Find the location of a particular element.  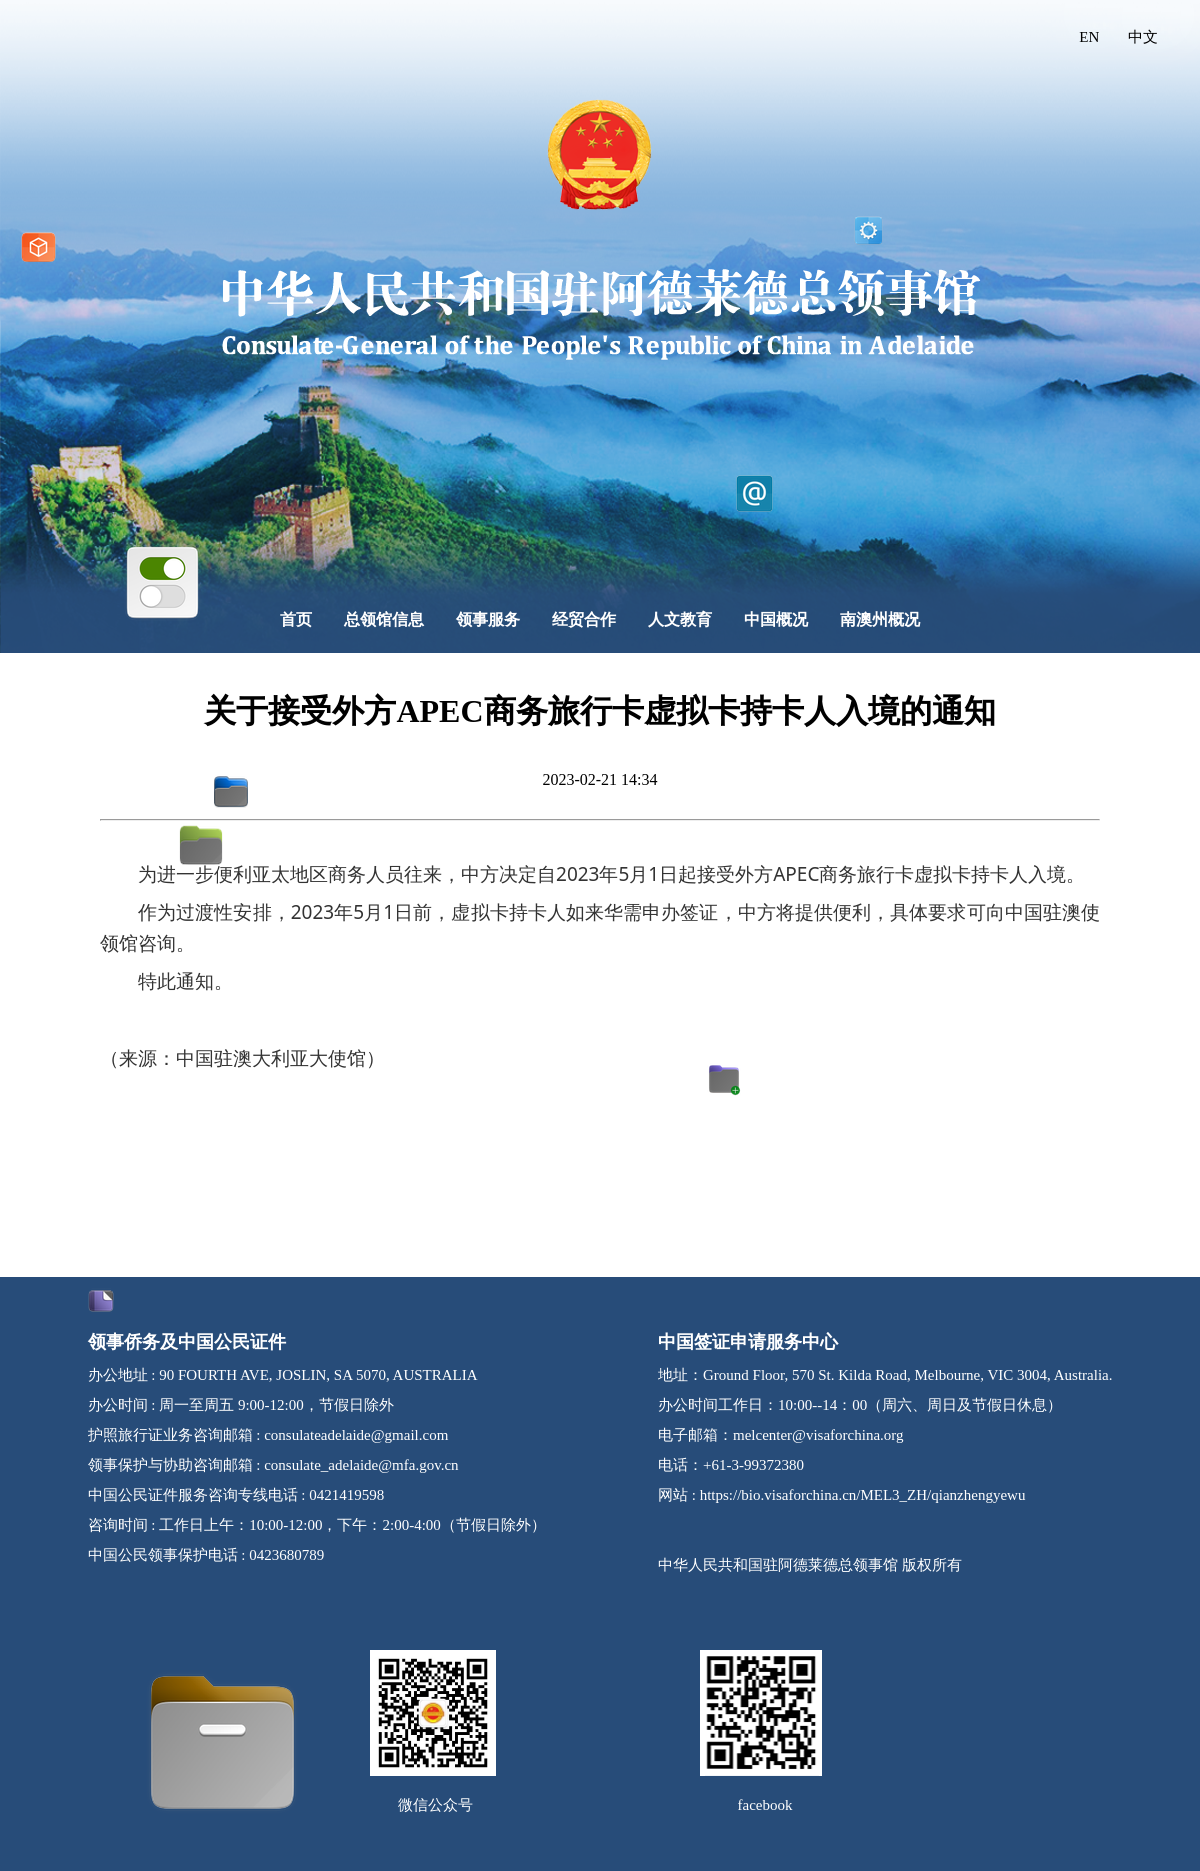

indicates a folder is ready to accept dragged items is located at coordinates (201, 845).